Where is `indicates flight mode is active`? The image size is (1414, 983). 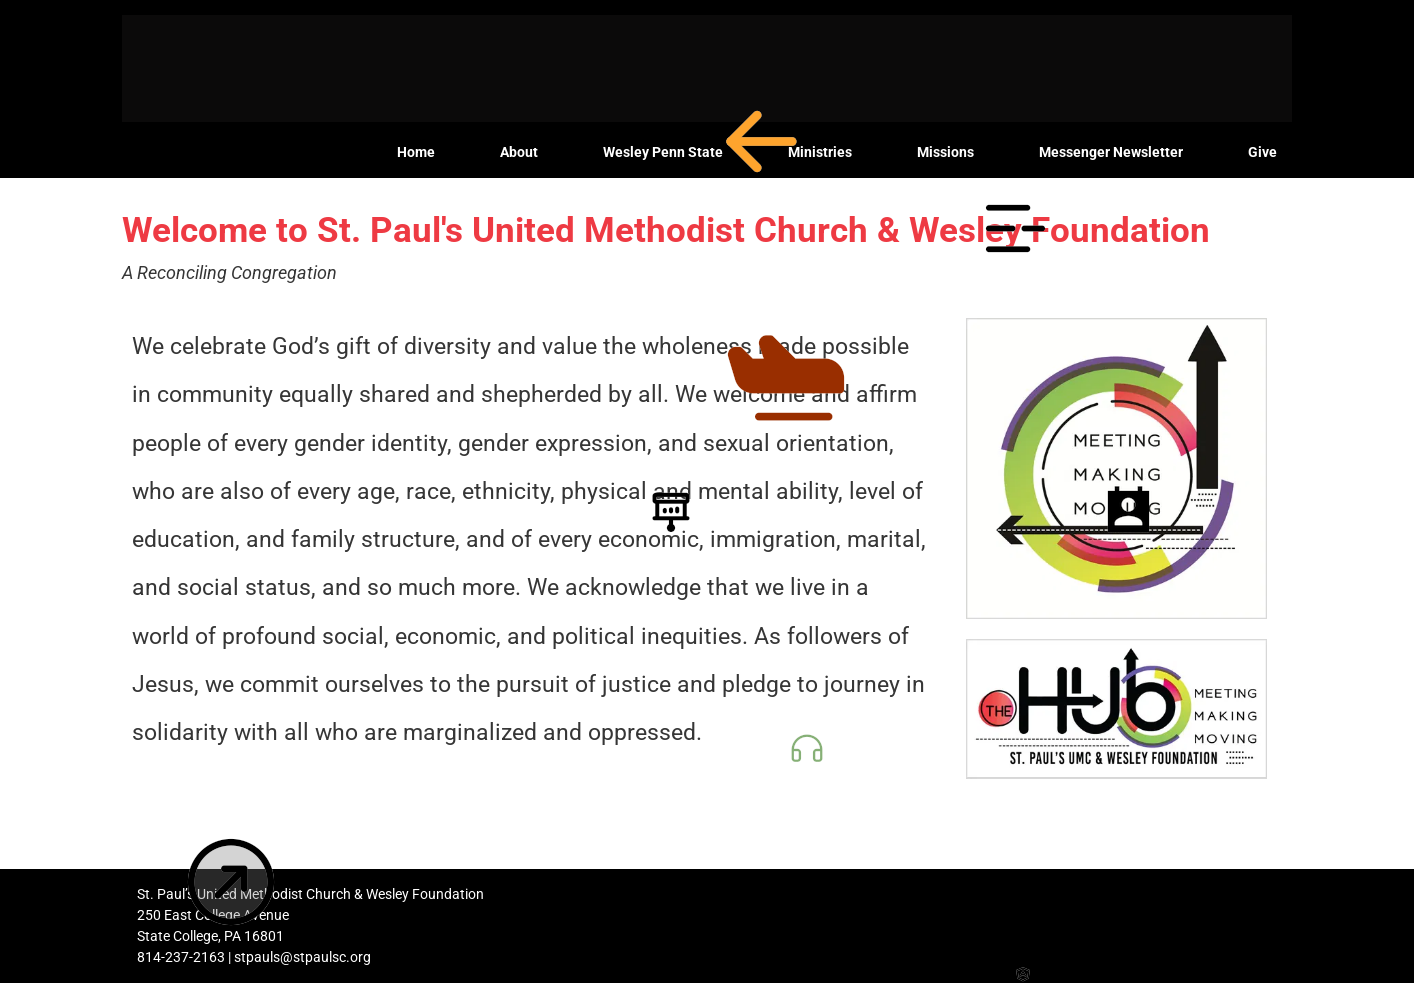
indicates flight mode is active is located at coordinates (786, 374).